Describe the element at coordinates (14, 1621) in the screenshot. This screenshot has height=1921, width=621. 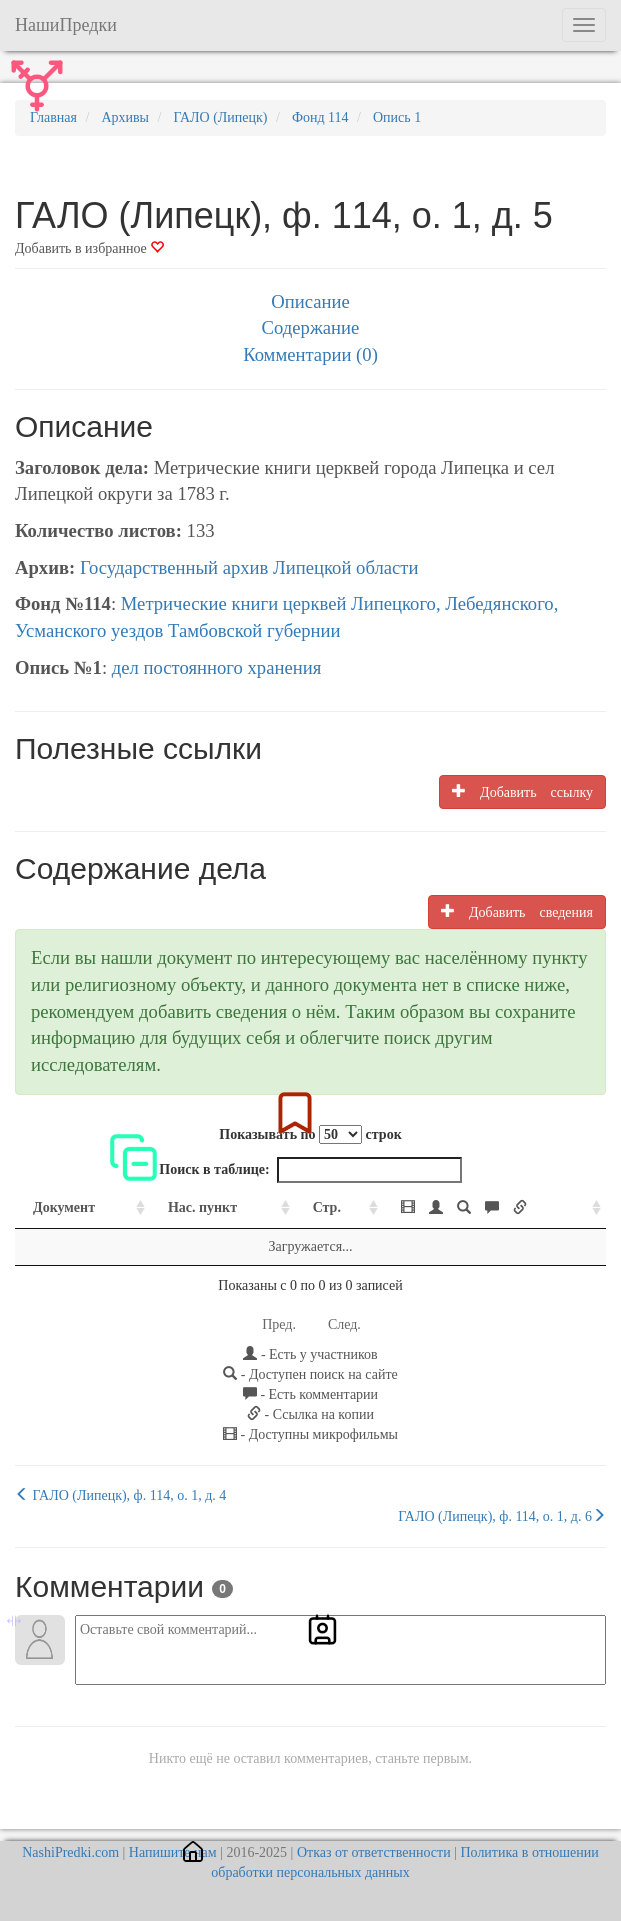
I see `split view horizontally` at that location.